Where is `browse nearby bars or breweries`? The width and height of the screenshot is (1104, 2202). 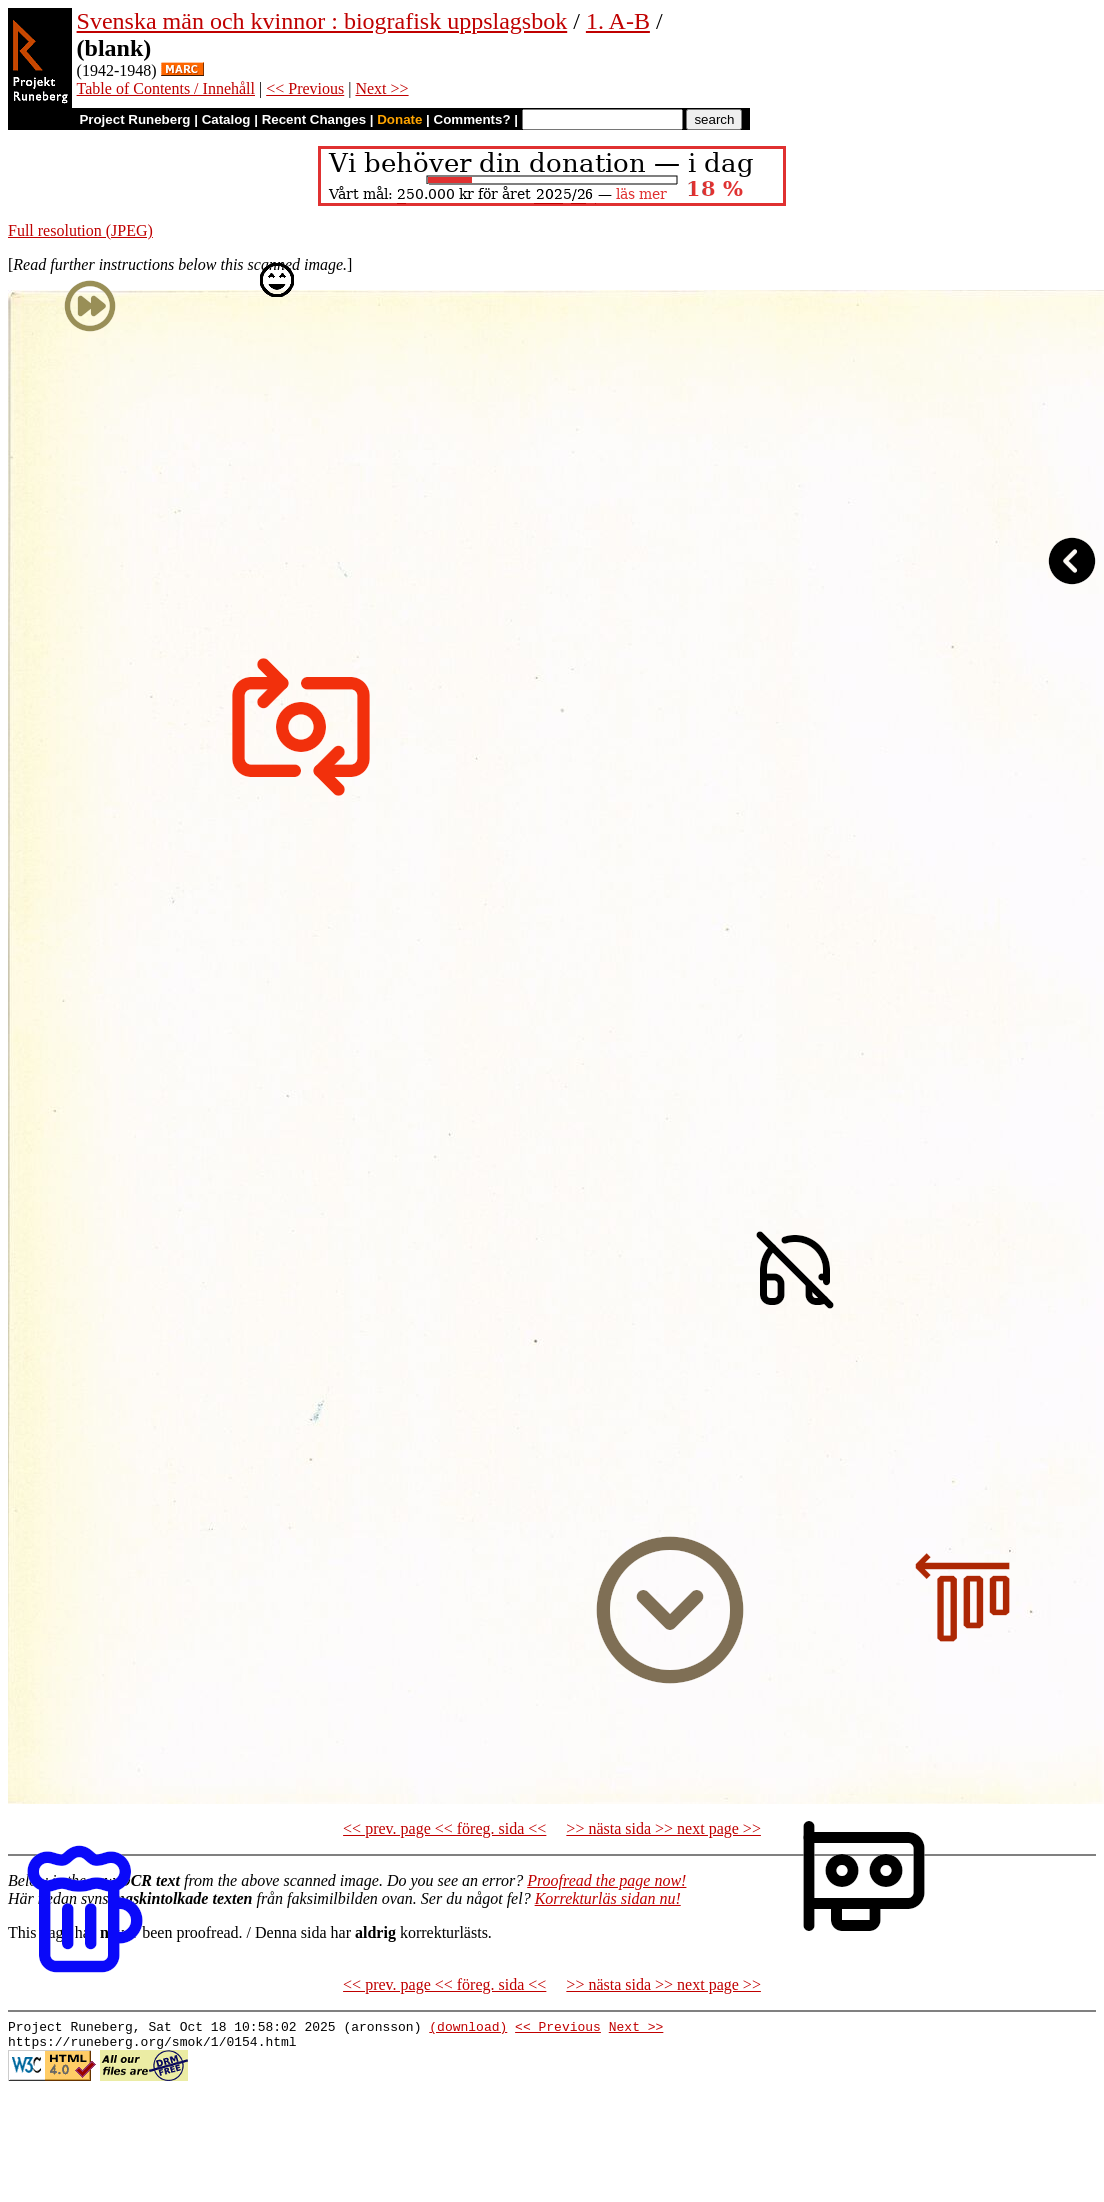
browse nearby bars or breweries is located at coordinates (85, 1909).